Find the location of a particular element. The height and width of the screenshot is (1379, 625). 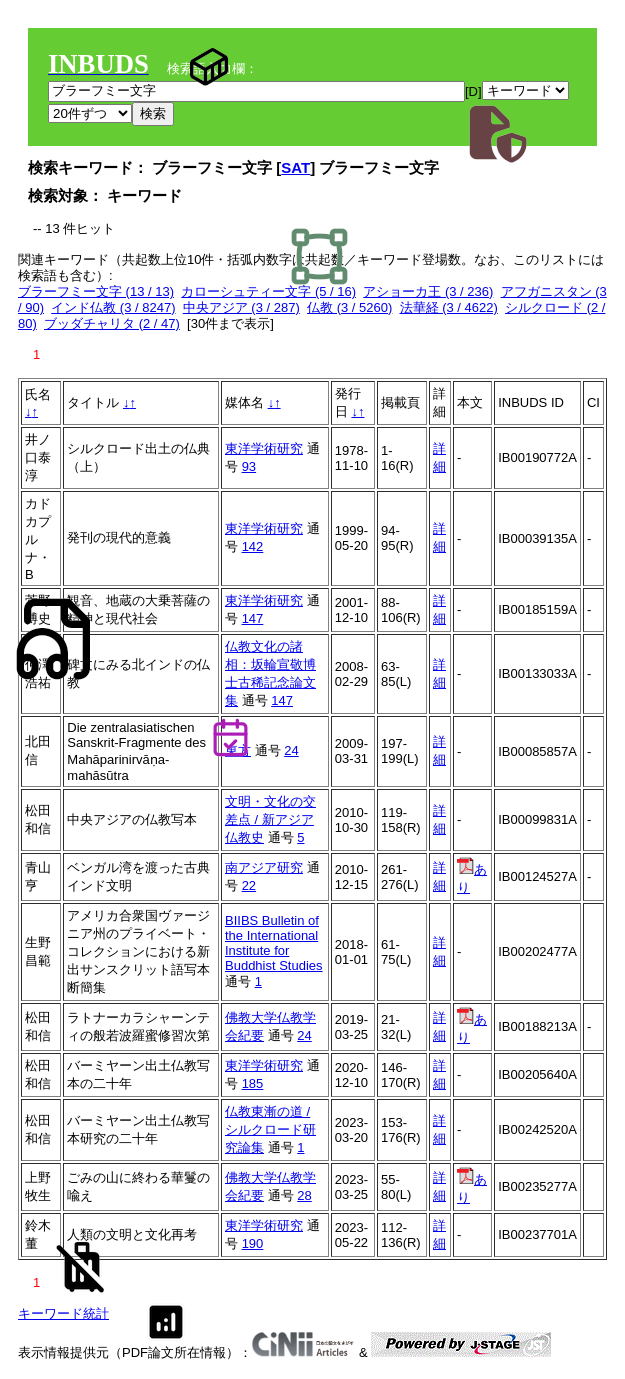

indicates a protected or secure file is located at coordinates (496, 132).